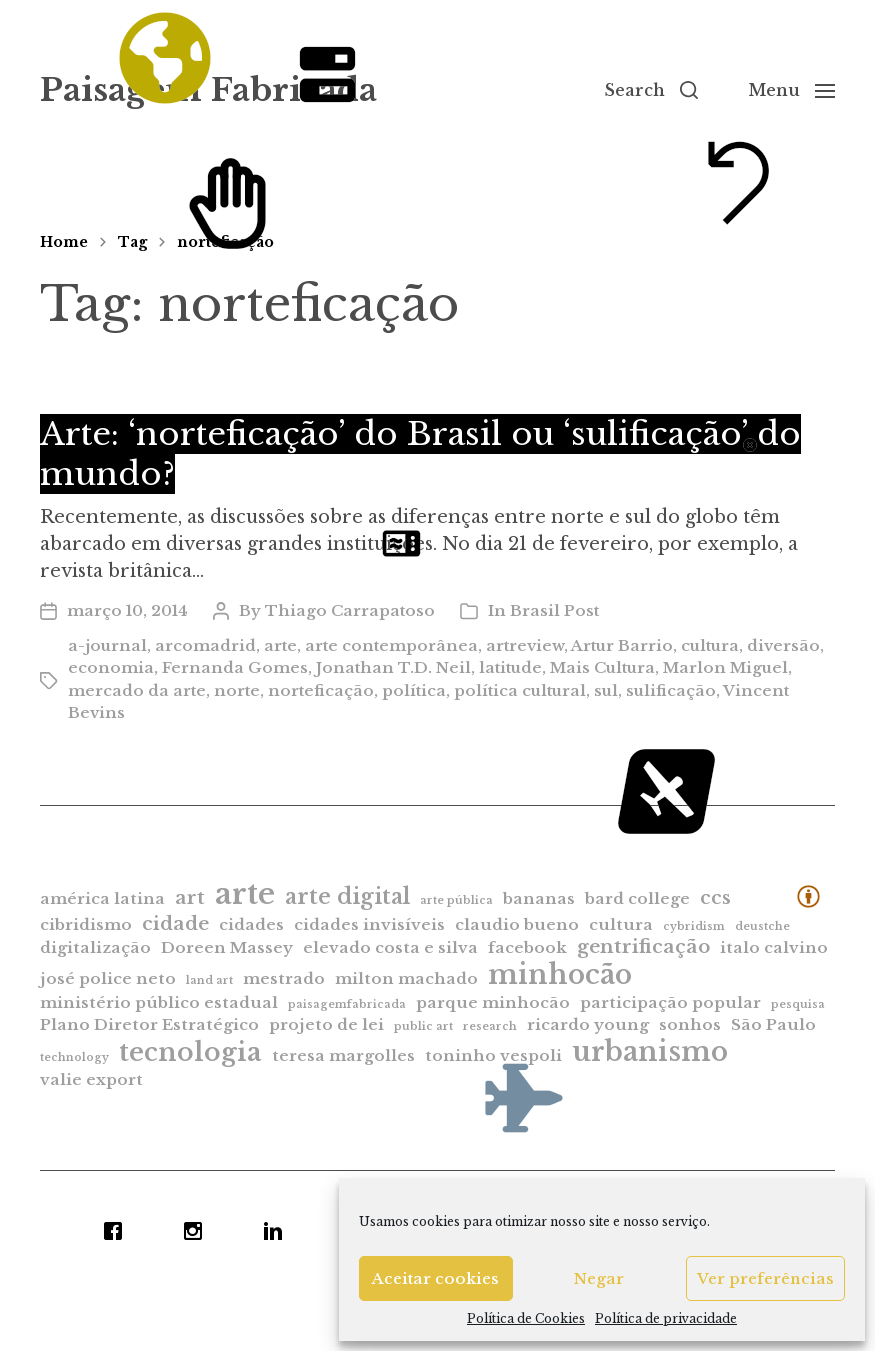 This screenshot has height=1351, width=875. Describe the element at coordinates (666, 791) in the screenshot. I see `avianex brand logo` at that location.